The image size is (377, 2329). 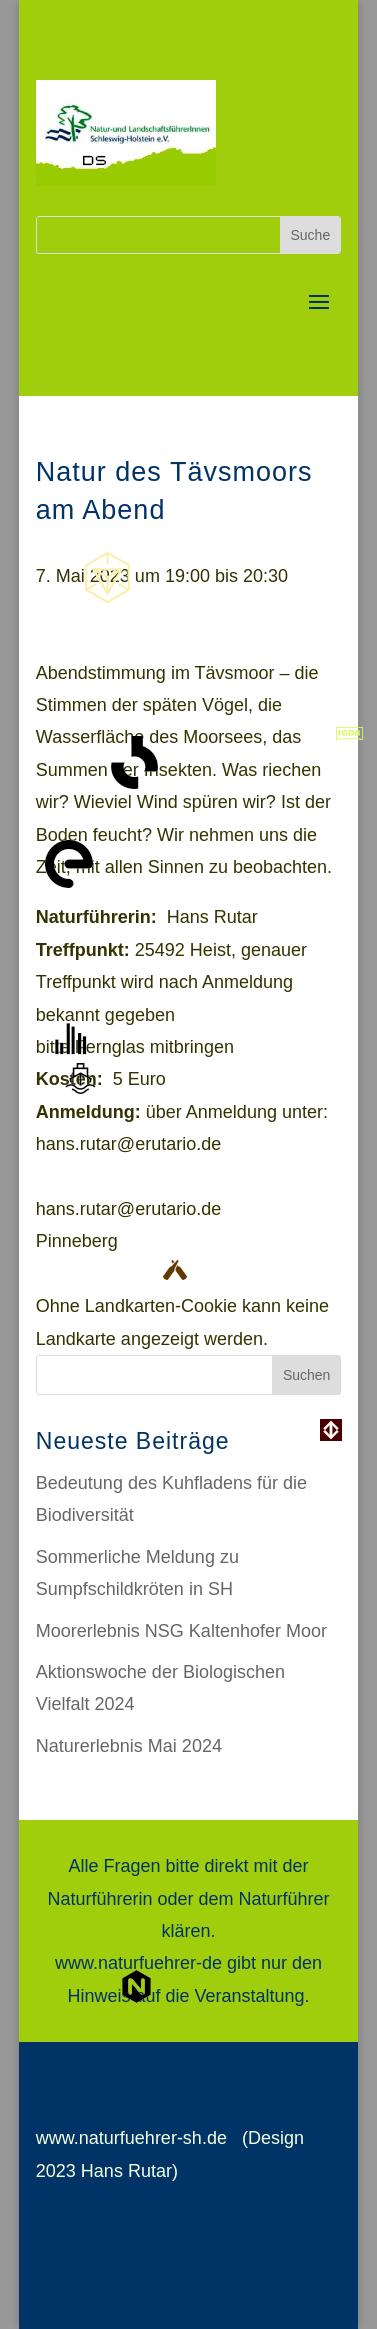 What do you see at coordinates (331, 1430) in the screenshot?
I see `são paulo metro official app or website` at bounding box center [331, 1430].